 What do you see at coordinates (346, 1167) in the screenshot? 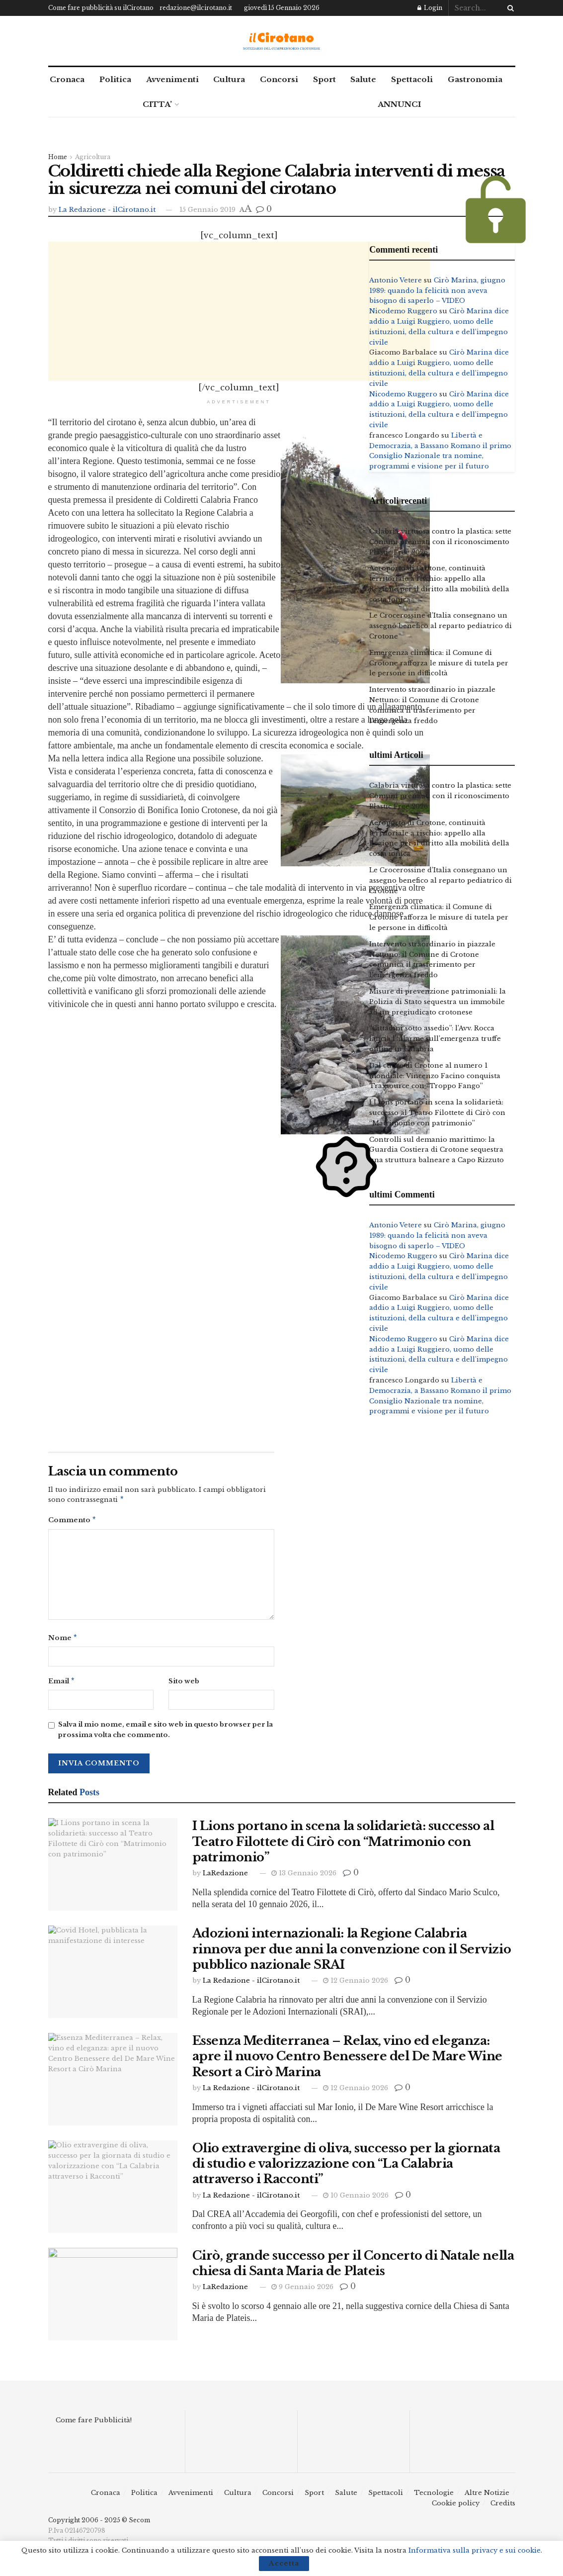
I see `access frequently asked questions or help center` at bounding box center [346, 1167].